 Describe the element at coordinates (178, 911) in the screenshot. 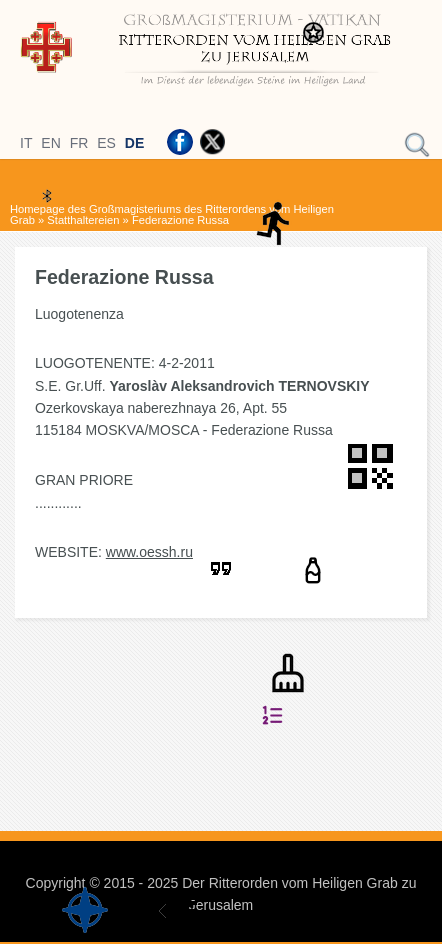

I see `decrease text indentation` at that location.